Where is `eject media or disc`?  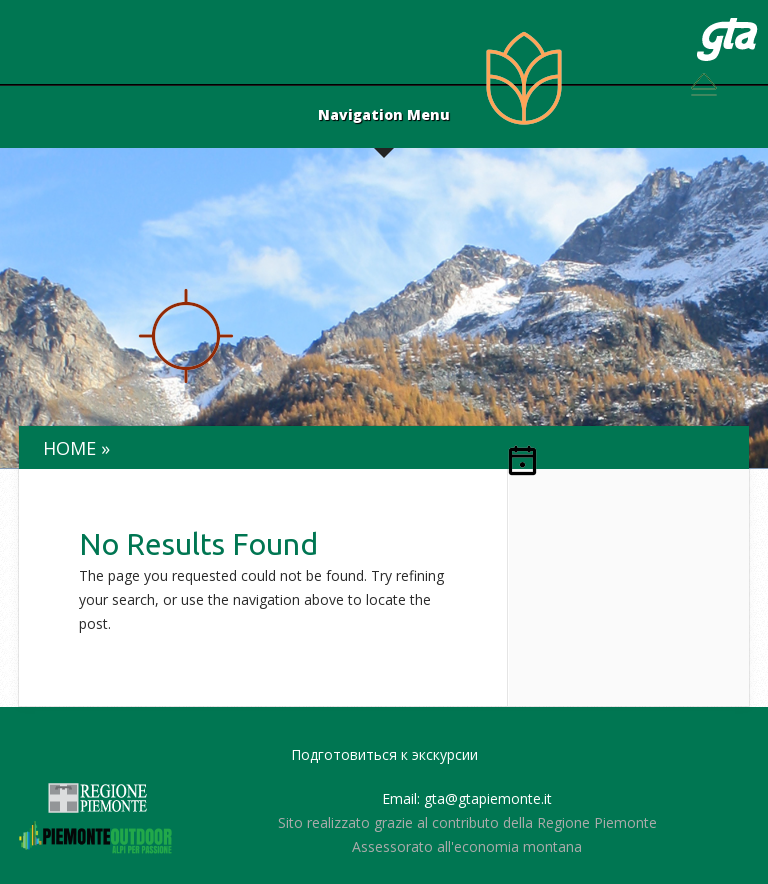 eject media or disc is located at coordinates (704, 86).